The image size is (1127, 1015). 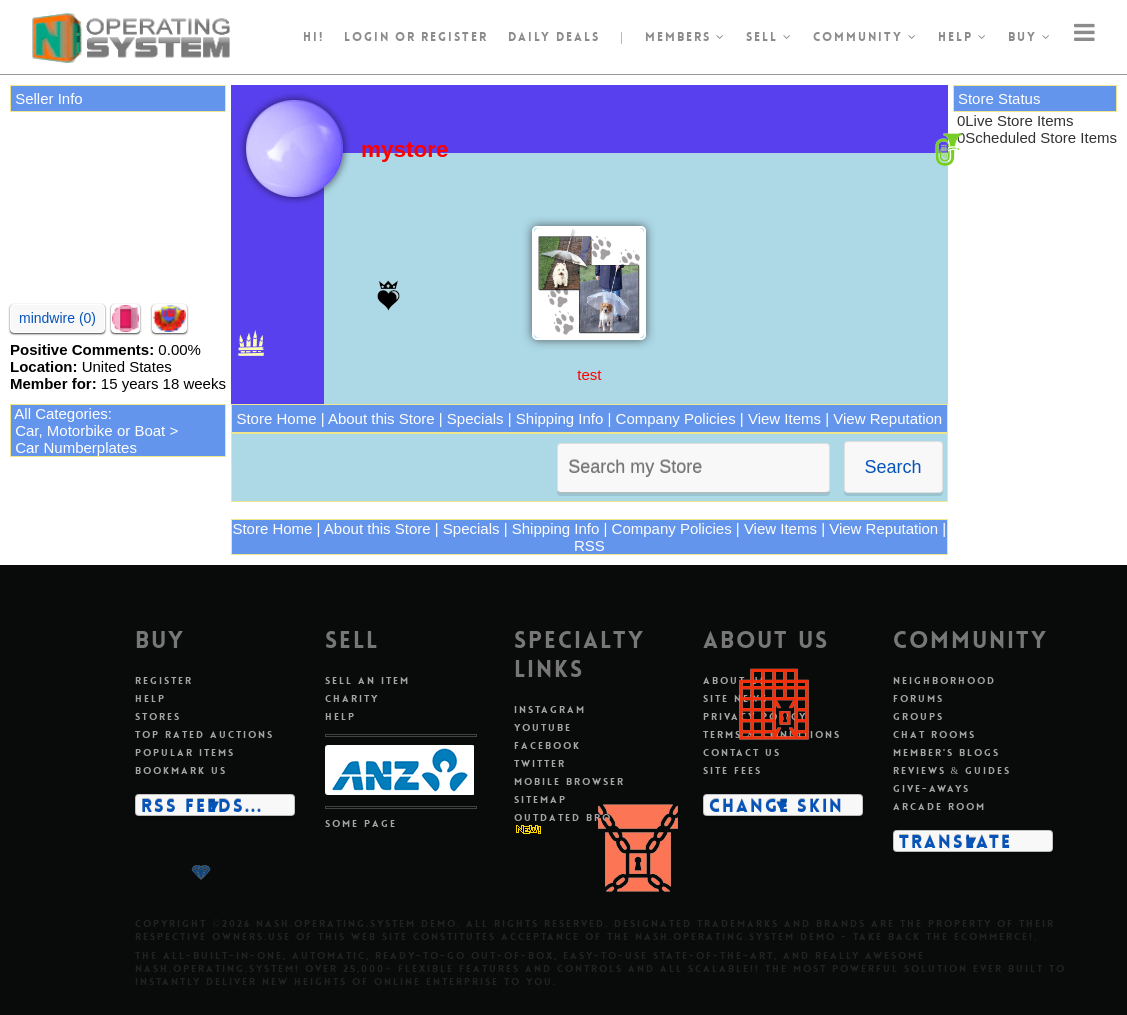 I want to click on place defensive barrier or fortification, so click(x=251, y=343).